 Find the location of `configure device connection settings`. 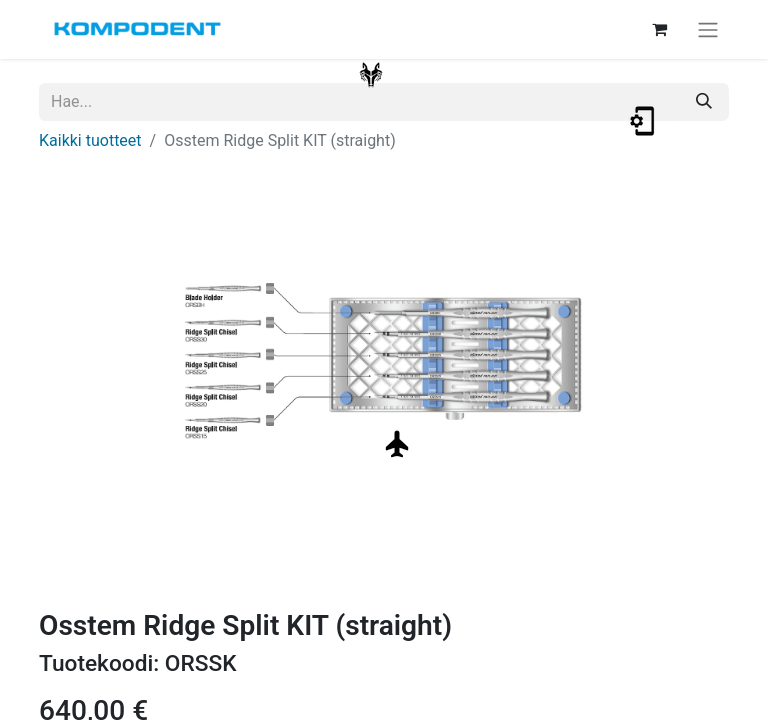

configure device connection settings is located at coordinates (642, 121).